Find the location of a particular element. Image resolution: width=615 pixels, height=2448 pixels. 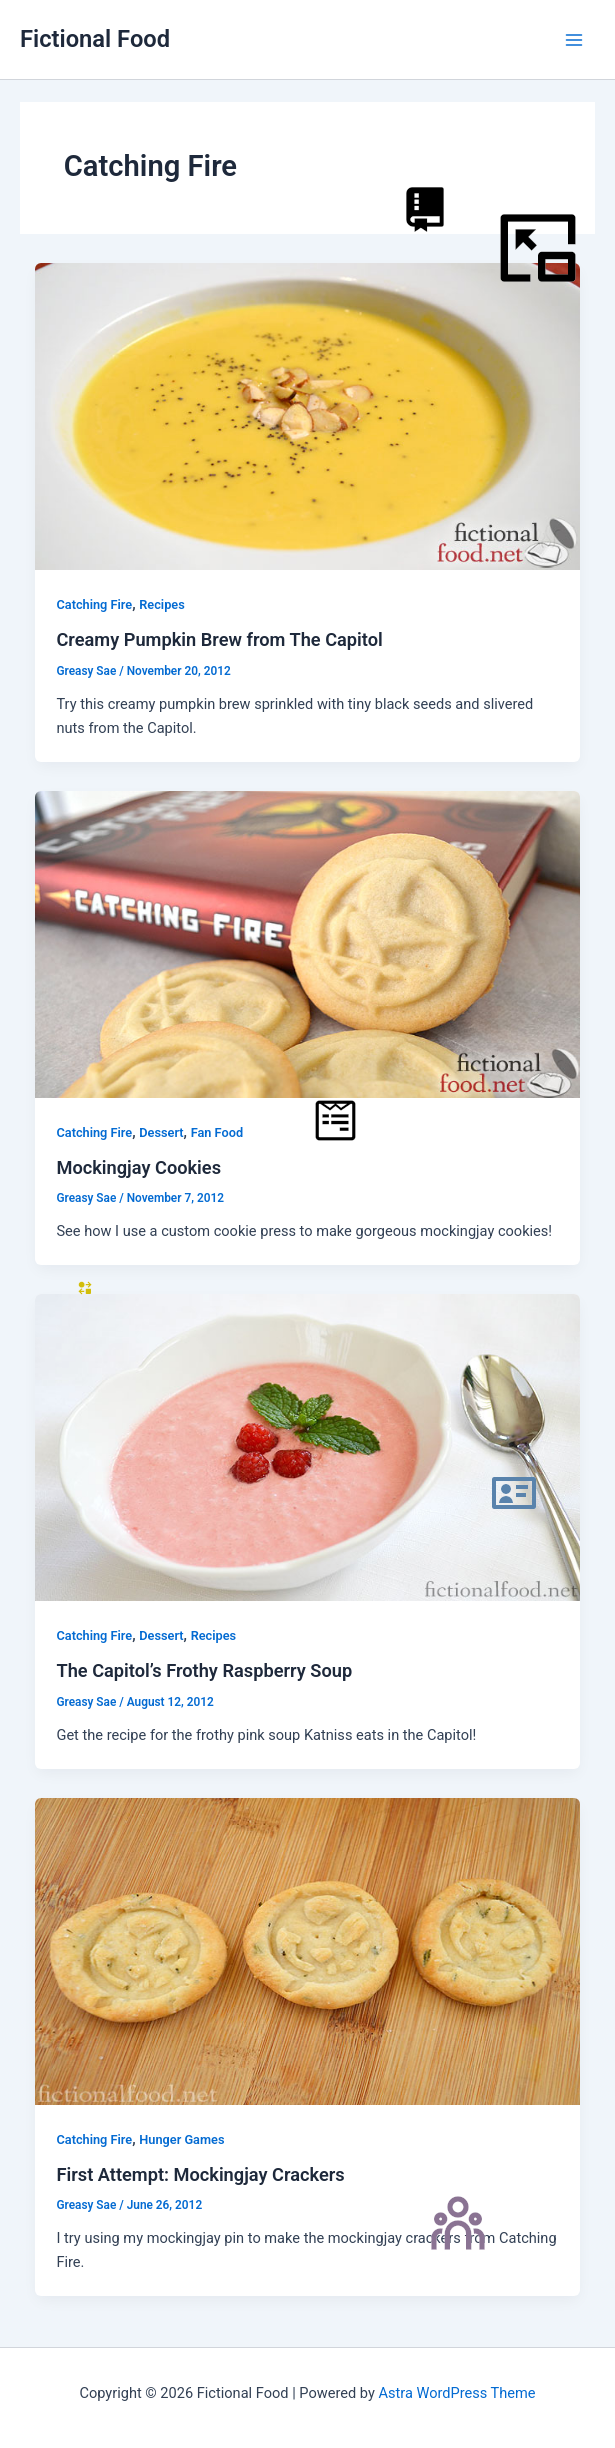

swap or exchange between two items is located at coordinates (85, 1288).